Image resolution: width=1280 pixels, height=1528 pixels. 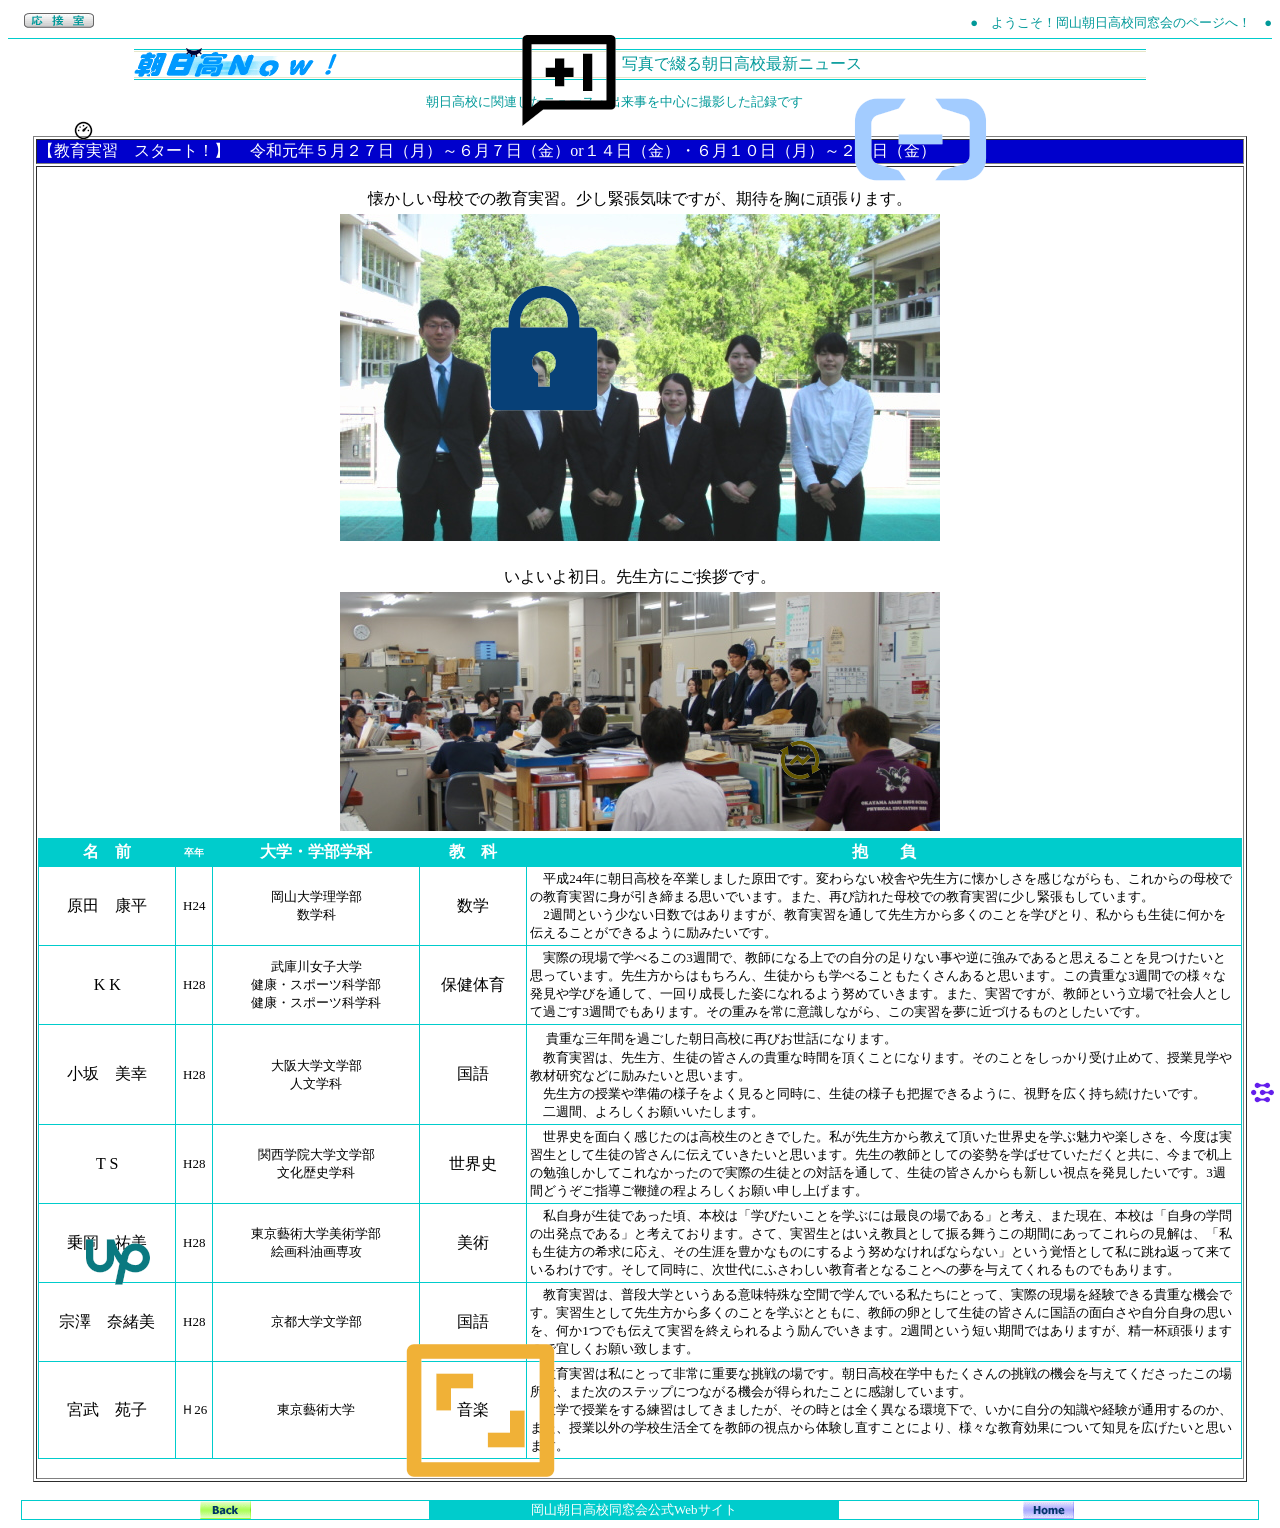 What do you see at coordinates (1262, 1092) in the screenshot?
I see `open the Clarifai app or service` at bounding box center [1262, 1092].